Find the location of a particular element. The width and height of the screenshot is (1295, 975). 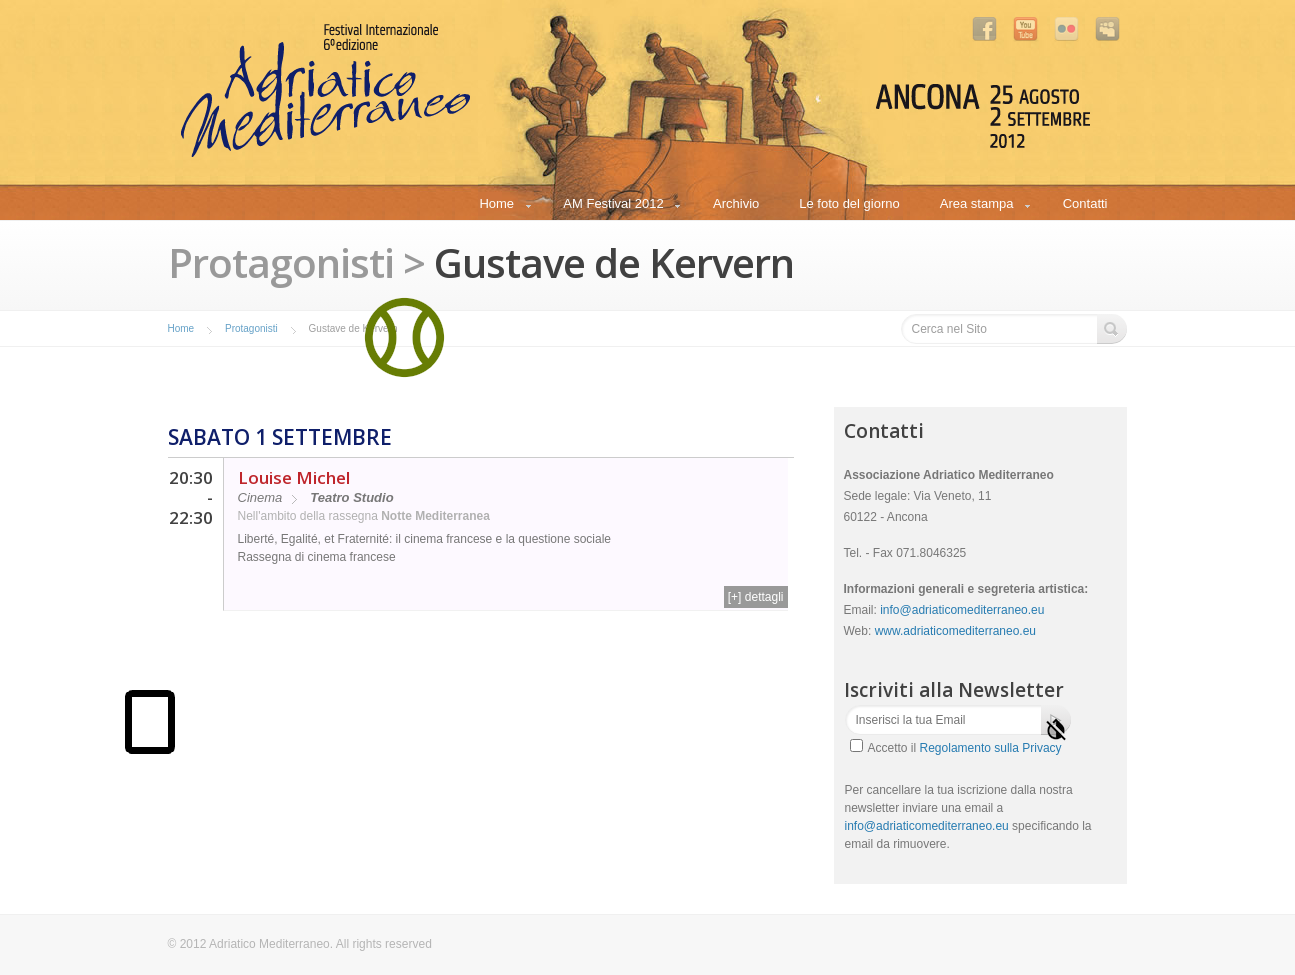

crop image to portrait orientation is located at coordinates (150, 722).